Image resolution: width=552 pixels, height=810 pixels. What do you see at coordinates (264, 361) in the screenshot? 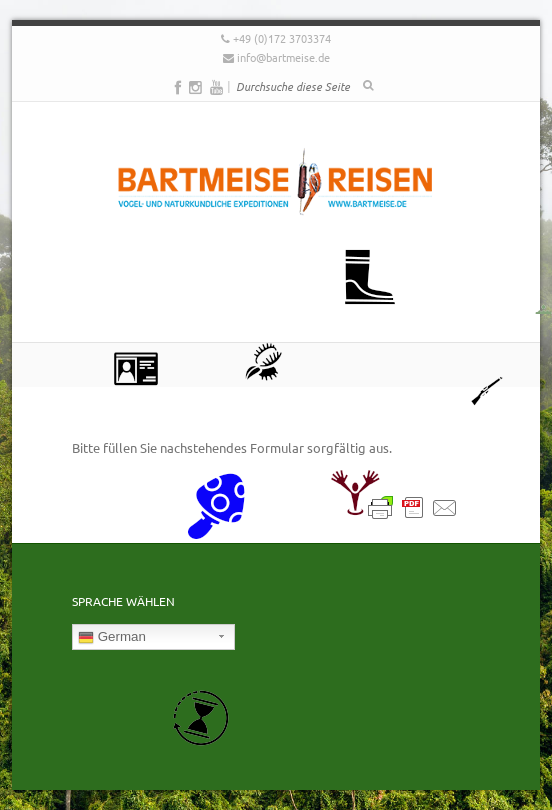
I see `venus flytrap plant icon for a nature or botany game` at bounding box center [264, 361].